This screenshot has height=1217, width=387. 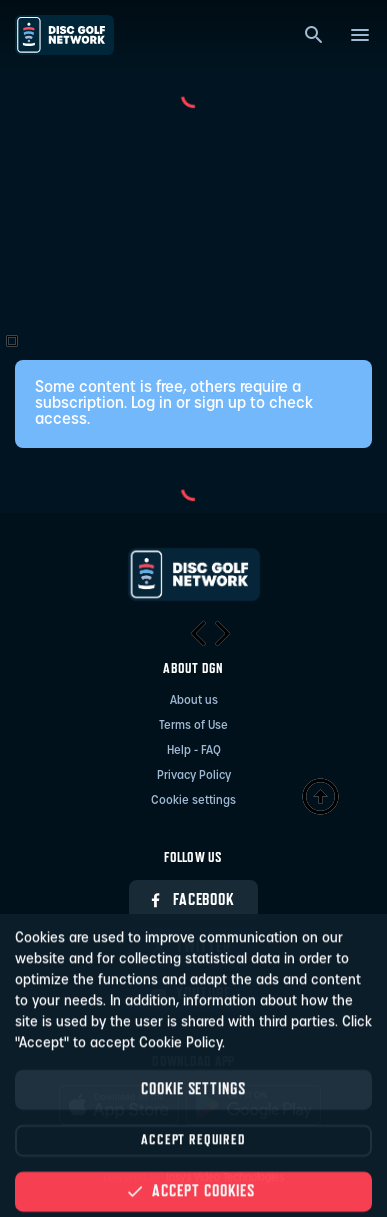 What do you see at coordinates (210, 633) in the screenshot?
I see `view or edit source code` at bounding box center [210, 633].